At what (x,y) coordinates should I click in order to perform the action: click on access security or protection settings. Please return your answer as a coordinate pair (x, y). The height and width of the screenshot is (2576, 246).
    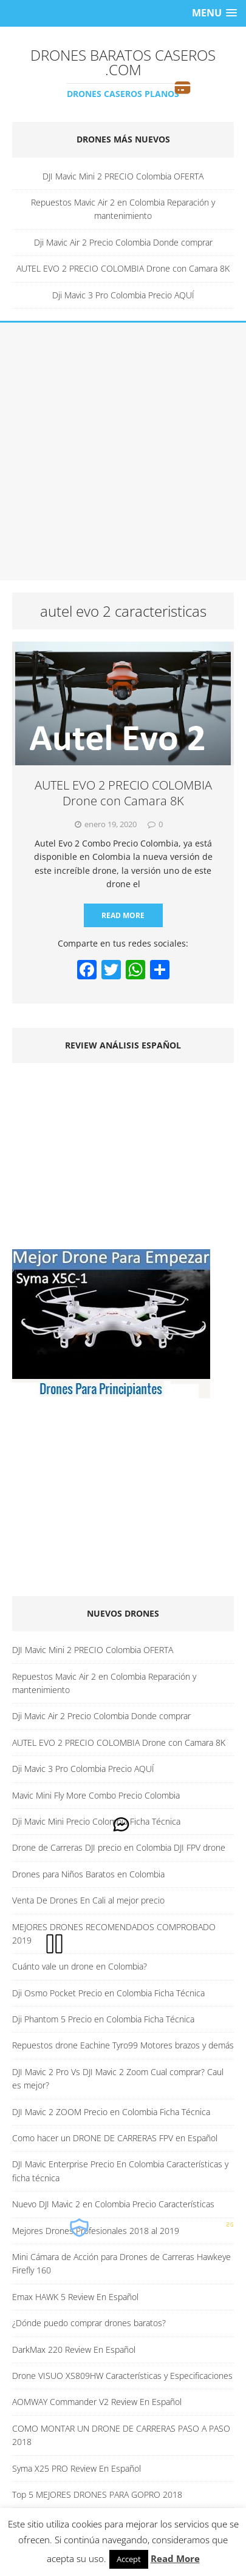
    Looking at the image, I should click on (79, 2227).